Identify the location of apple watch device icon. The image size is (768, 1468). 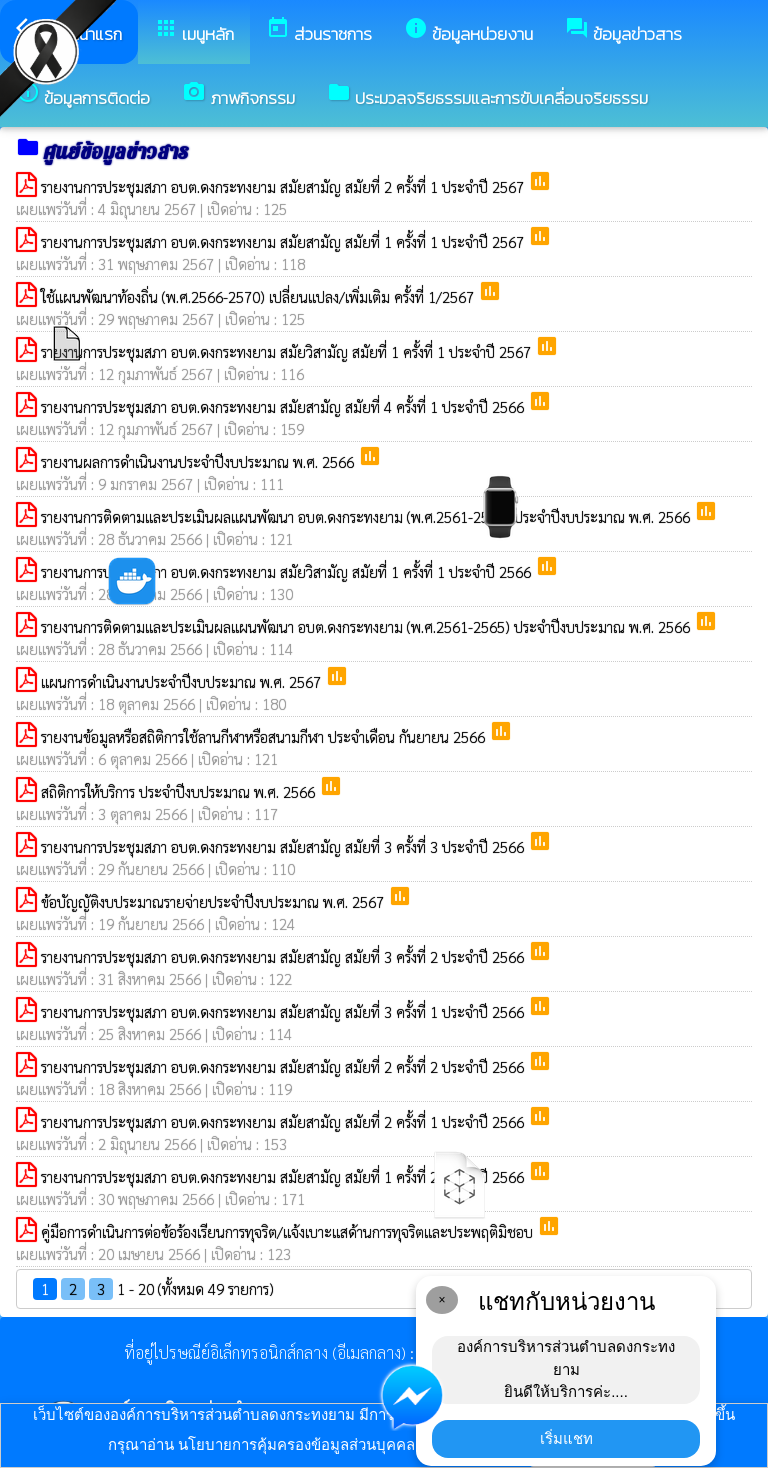
(500, 507).